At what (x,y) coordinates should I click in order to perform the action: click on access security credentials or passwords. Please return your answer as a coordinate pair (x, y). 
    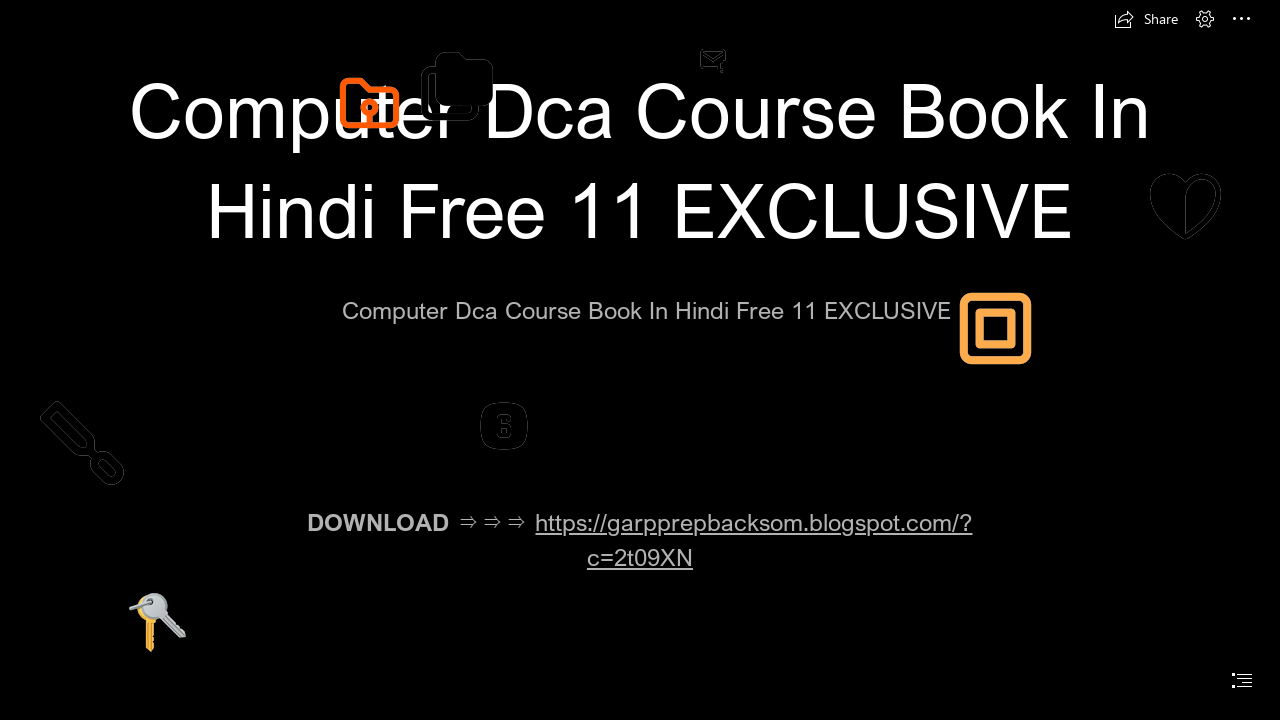
    Looking at the image, I should click on (157, 622).